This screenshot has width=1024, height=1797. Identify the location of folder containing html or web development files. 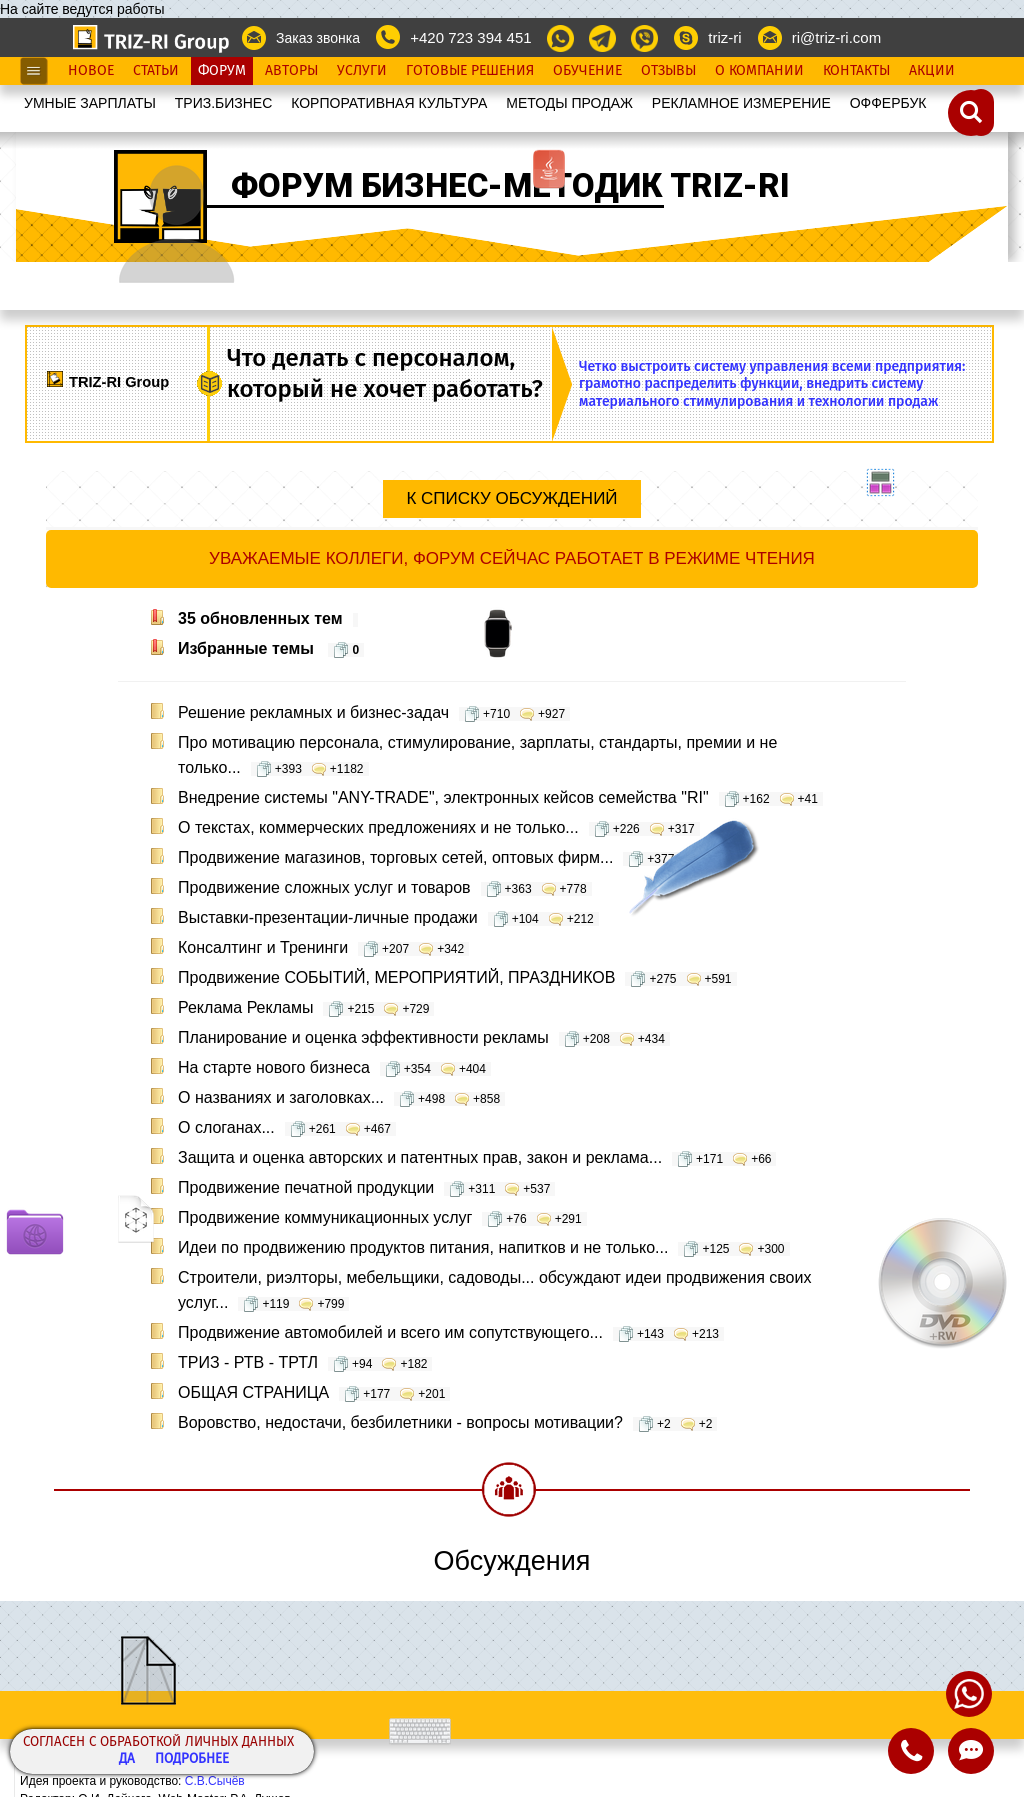
(35, 1232).